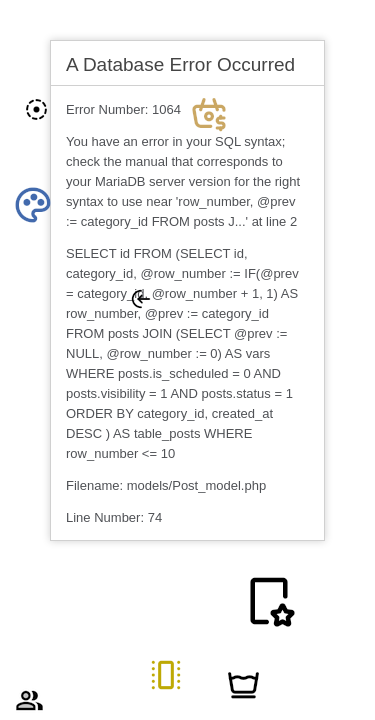  I want to click on view contacts or people list, so click(29, 700).